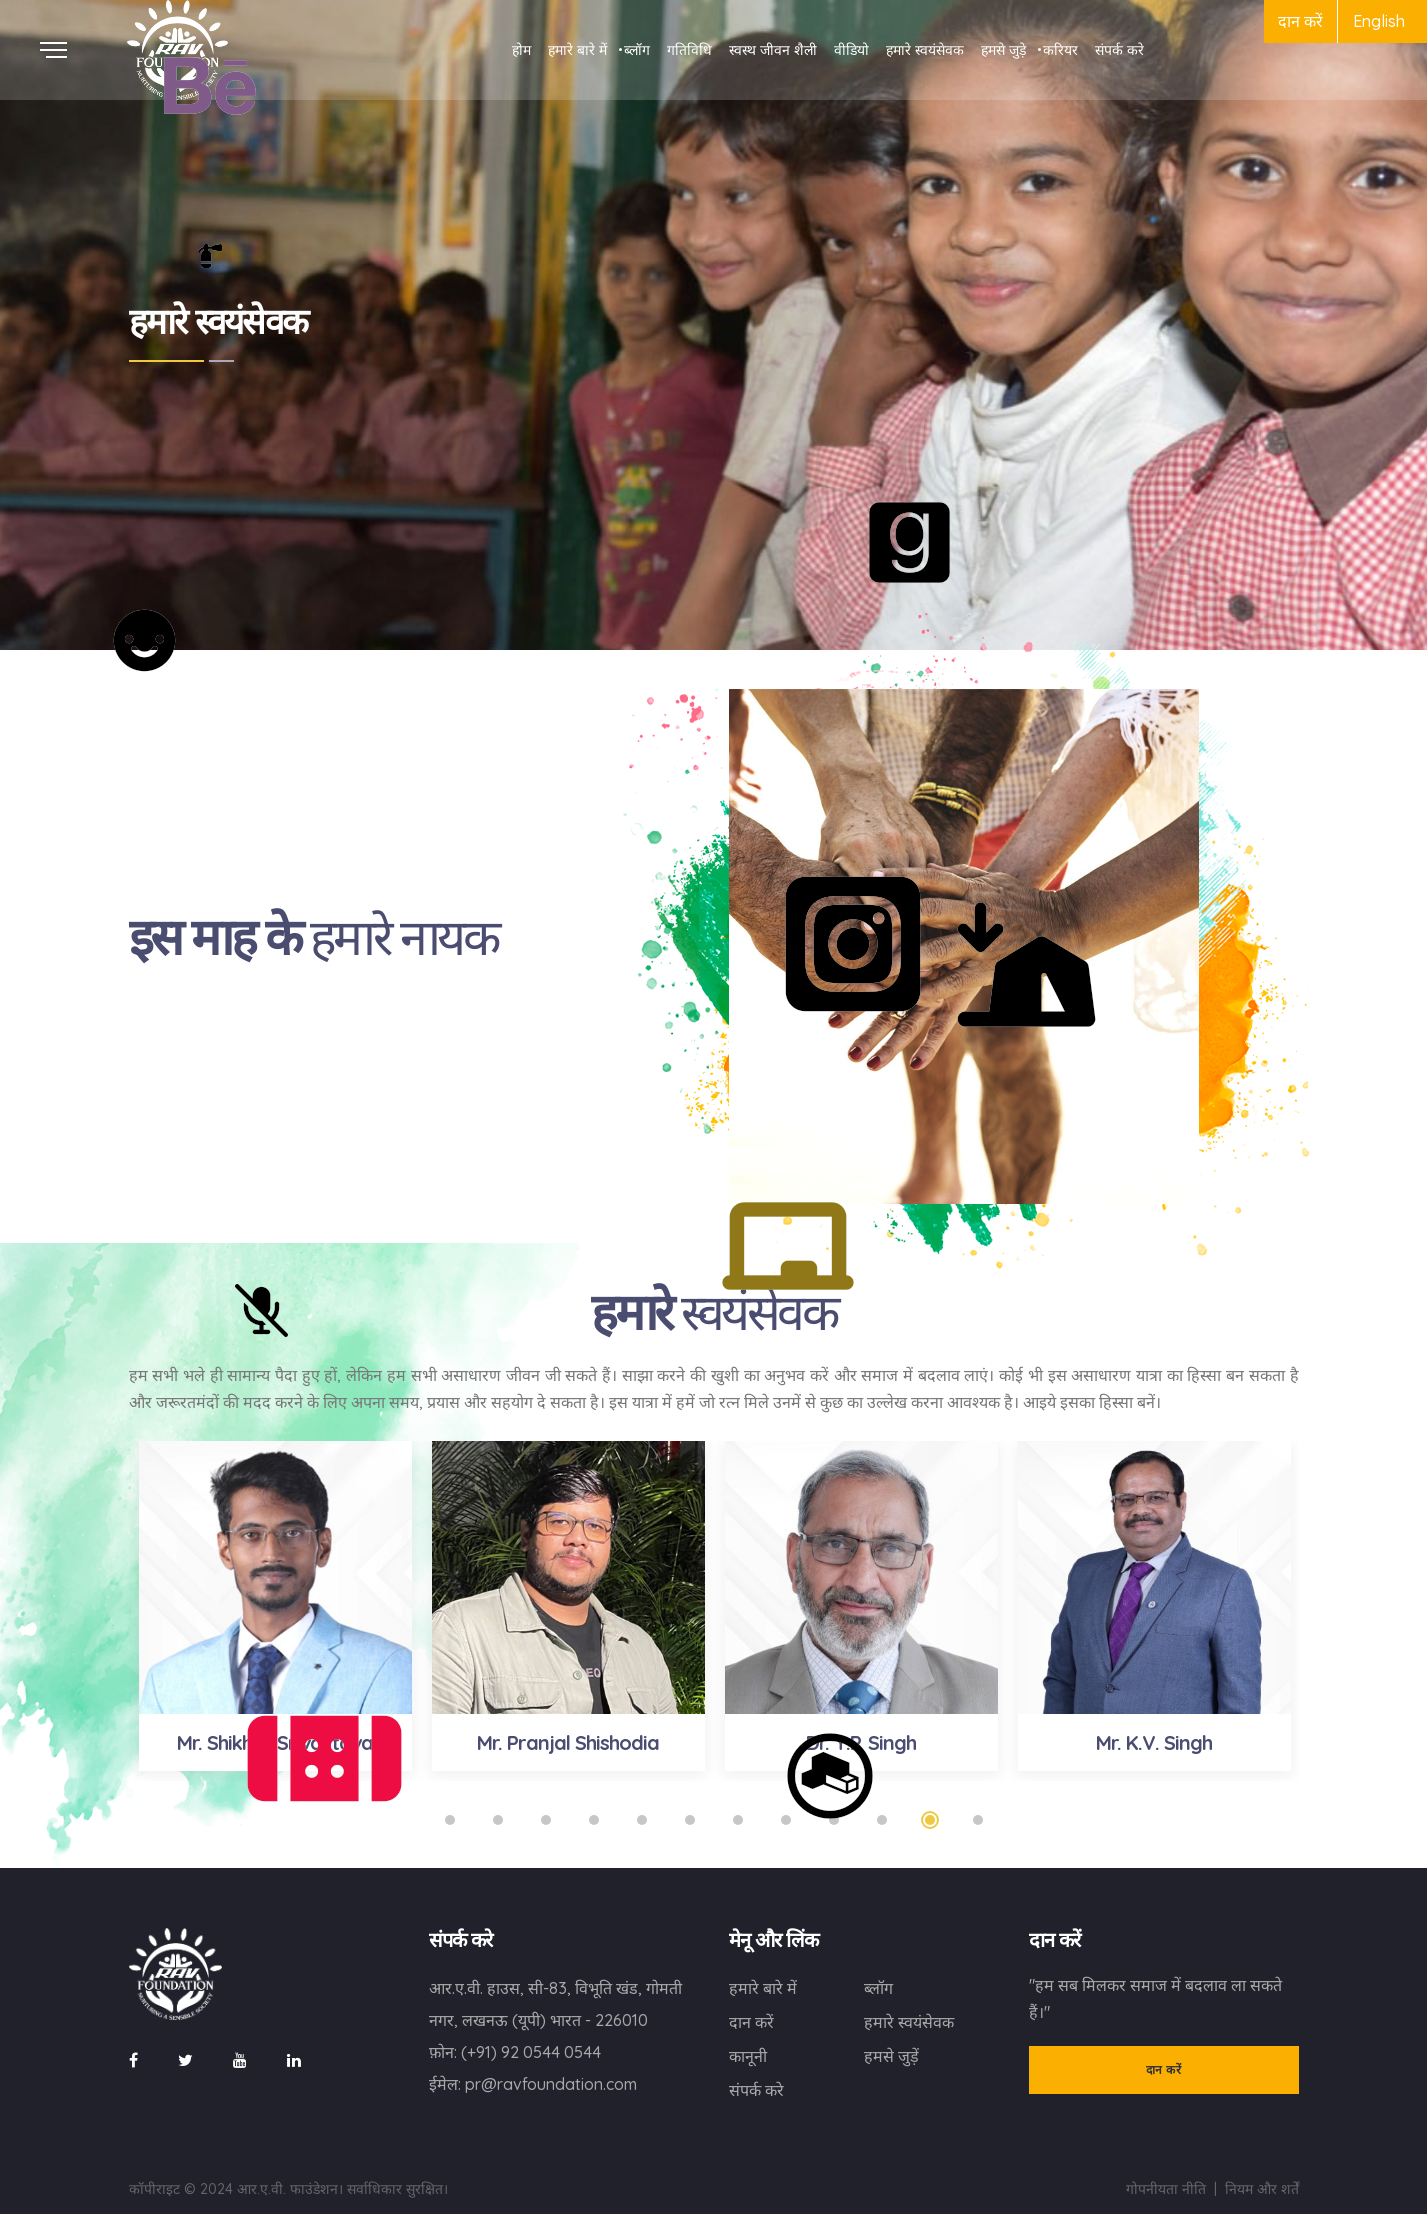 The height and width of the screenshot is (2214, 1427). I want to click on visit behance portfolio, so click(210, 86).